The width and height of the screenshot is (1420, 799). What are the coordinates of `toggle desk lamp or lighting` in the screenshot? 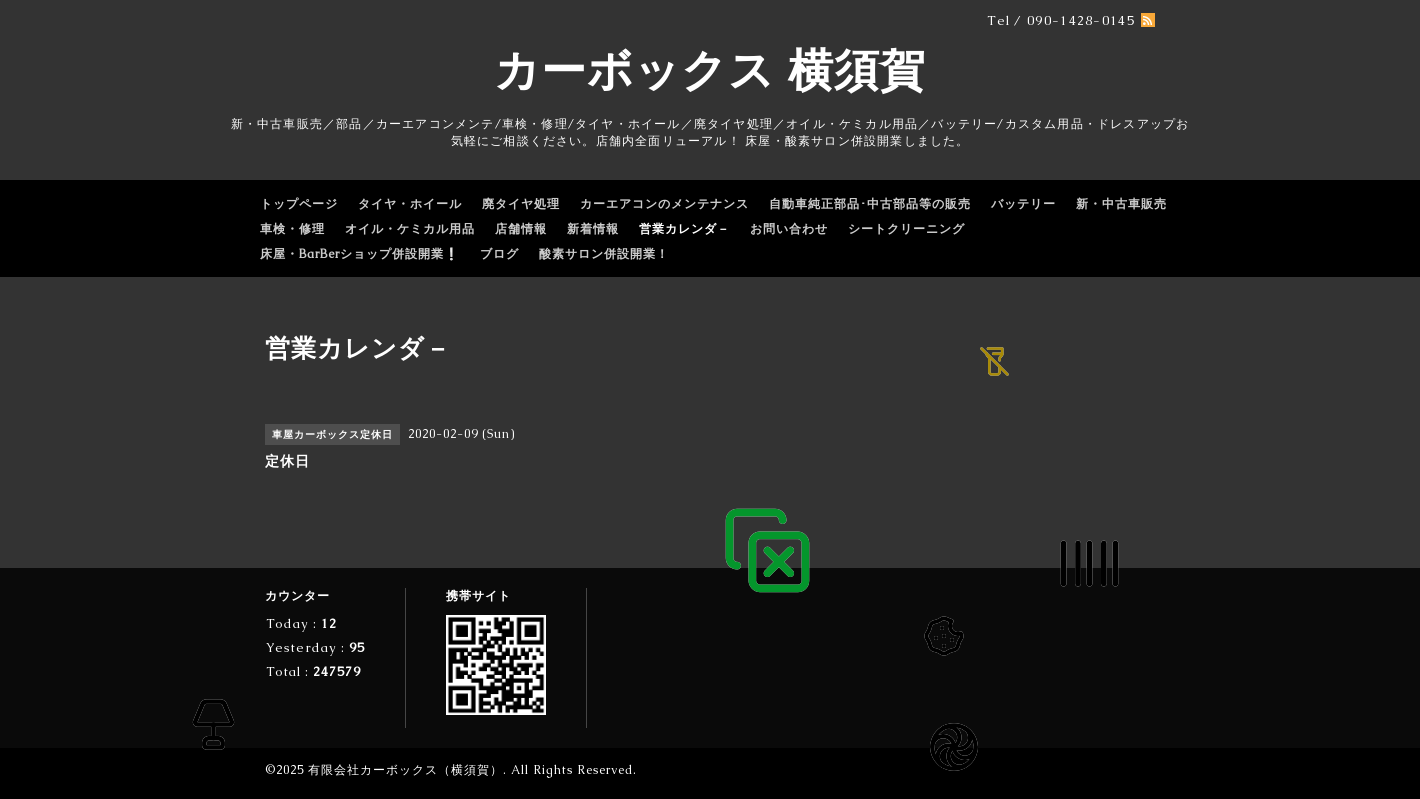 It's located at (213, 724).